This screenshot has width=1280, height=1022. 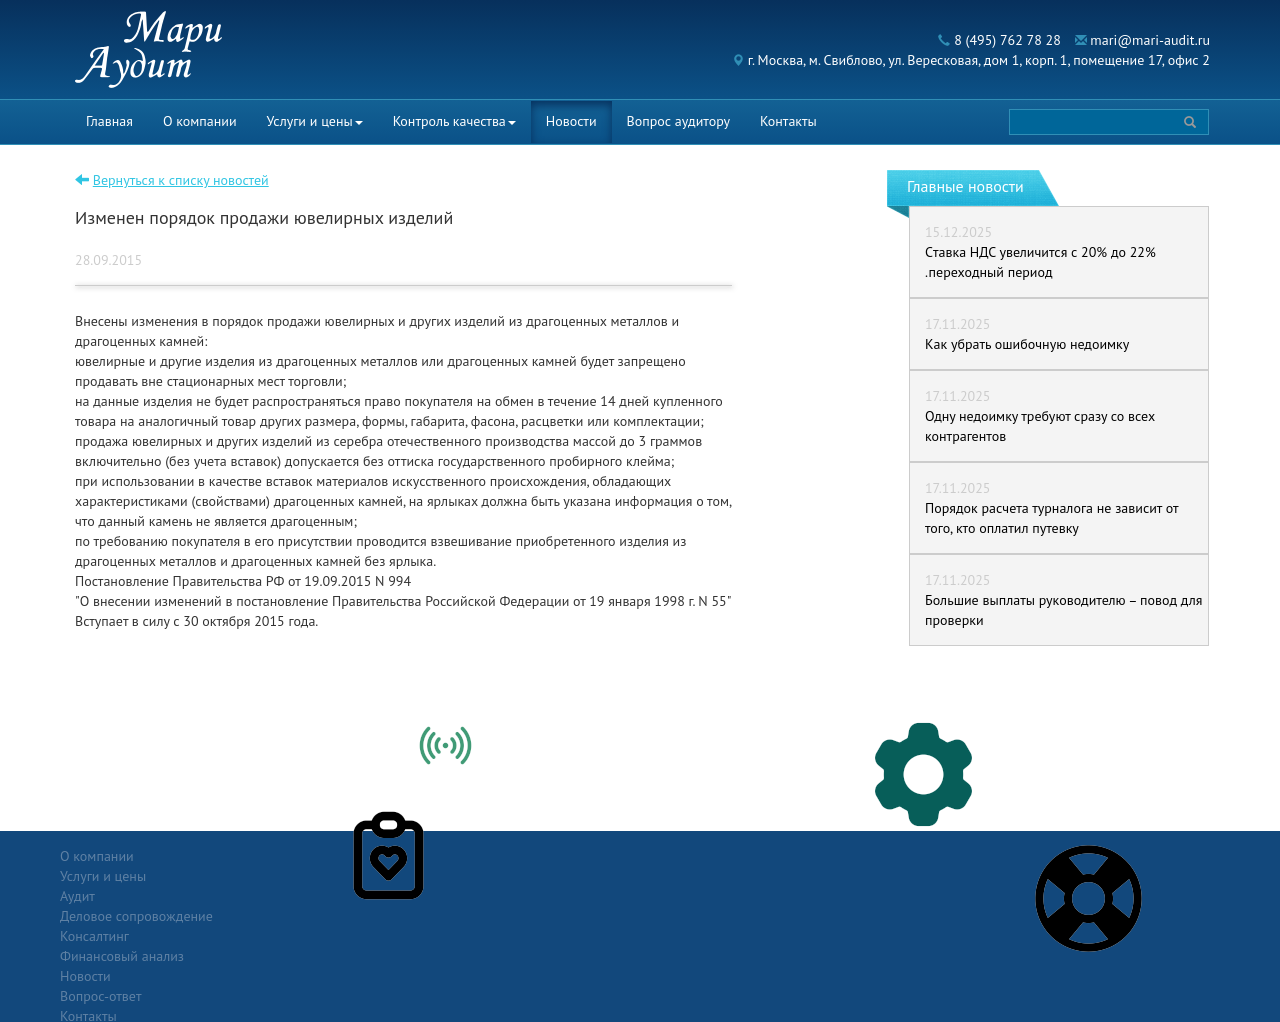 What do you see at coordinates (923, 774) in the screenshot?
I see `access settings or preferences` at bounding box center [923, 774].